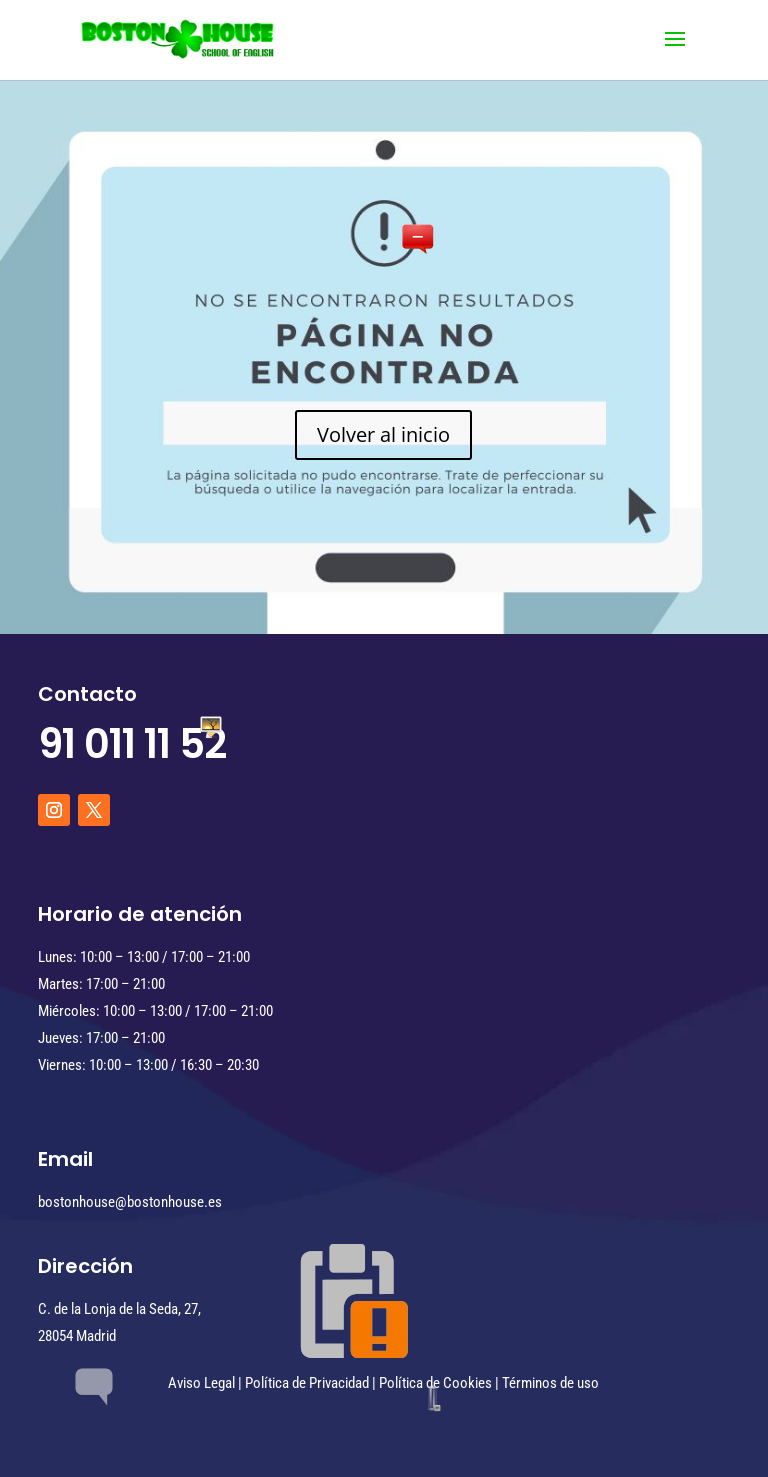  I want to click on insert an image into the document, so click(211, 727).